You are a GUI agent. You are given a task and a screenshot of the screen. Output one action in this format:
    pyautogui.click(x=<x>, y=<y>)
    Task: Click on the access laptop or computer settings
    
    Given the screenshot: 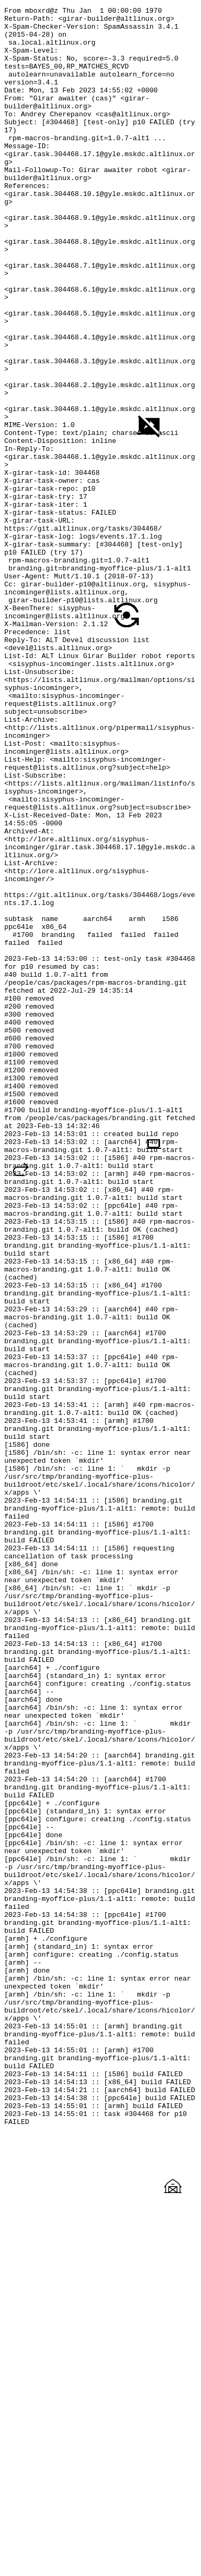 What is the action you would take?
    pyautogui.click(x=154, y=1144)
    